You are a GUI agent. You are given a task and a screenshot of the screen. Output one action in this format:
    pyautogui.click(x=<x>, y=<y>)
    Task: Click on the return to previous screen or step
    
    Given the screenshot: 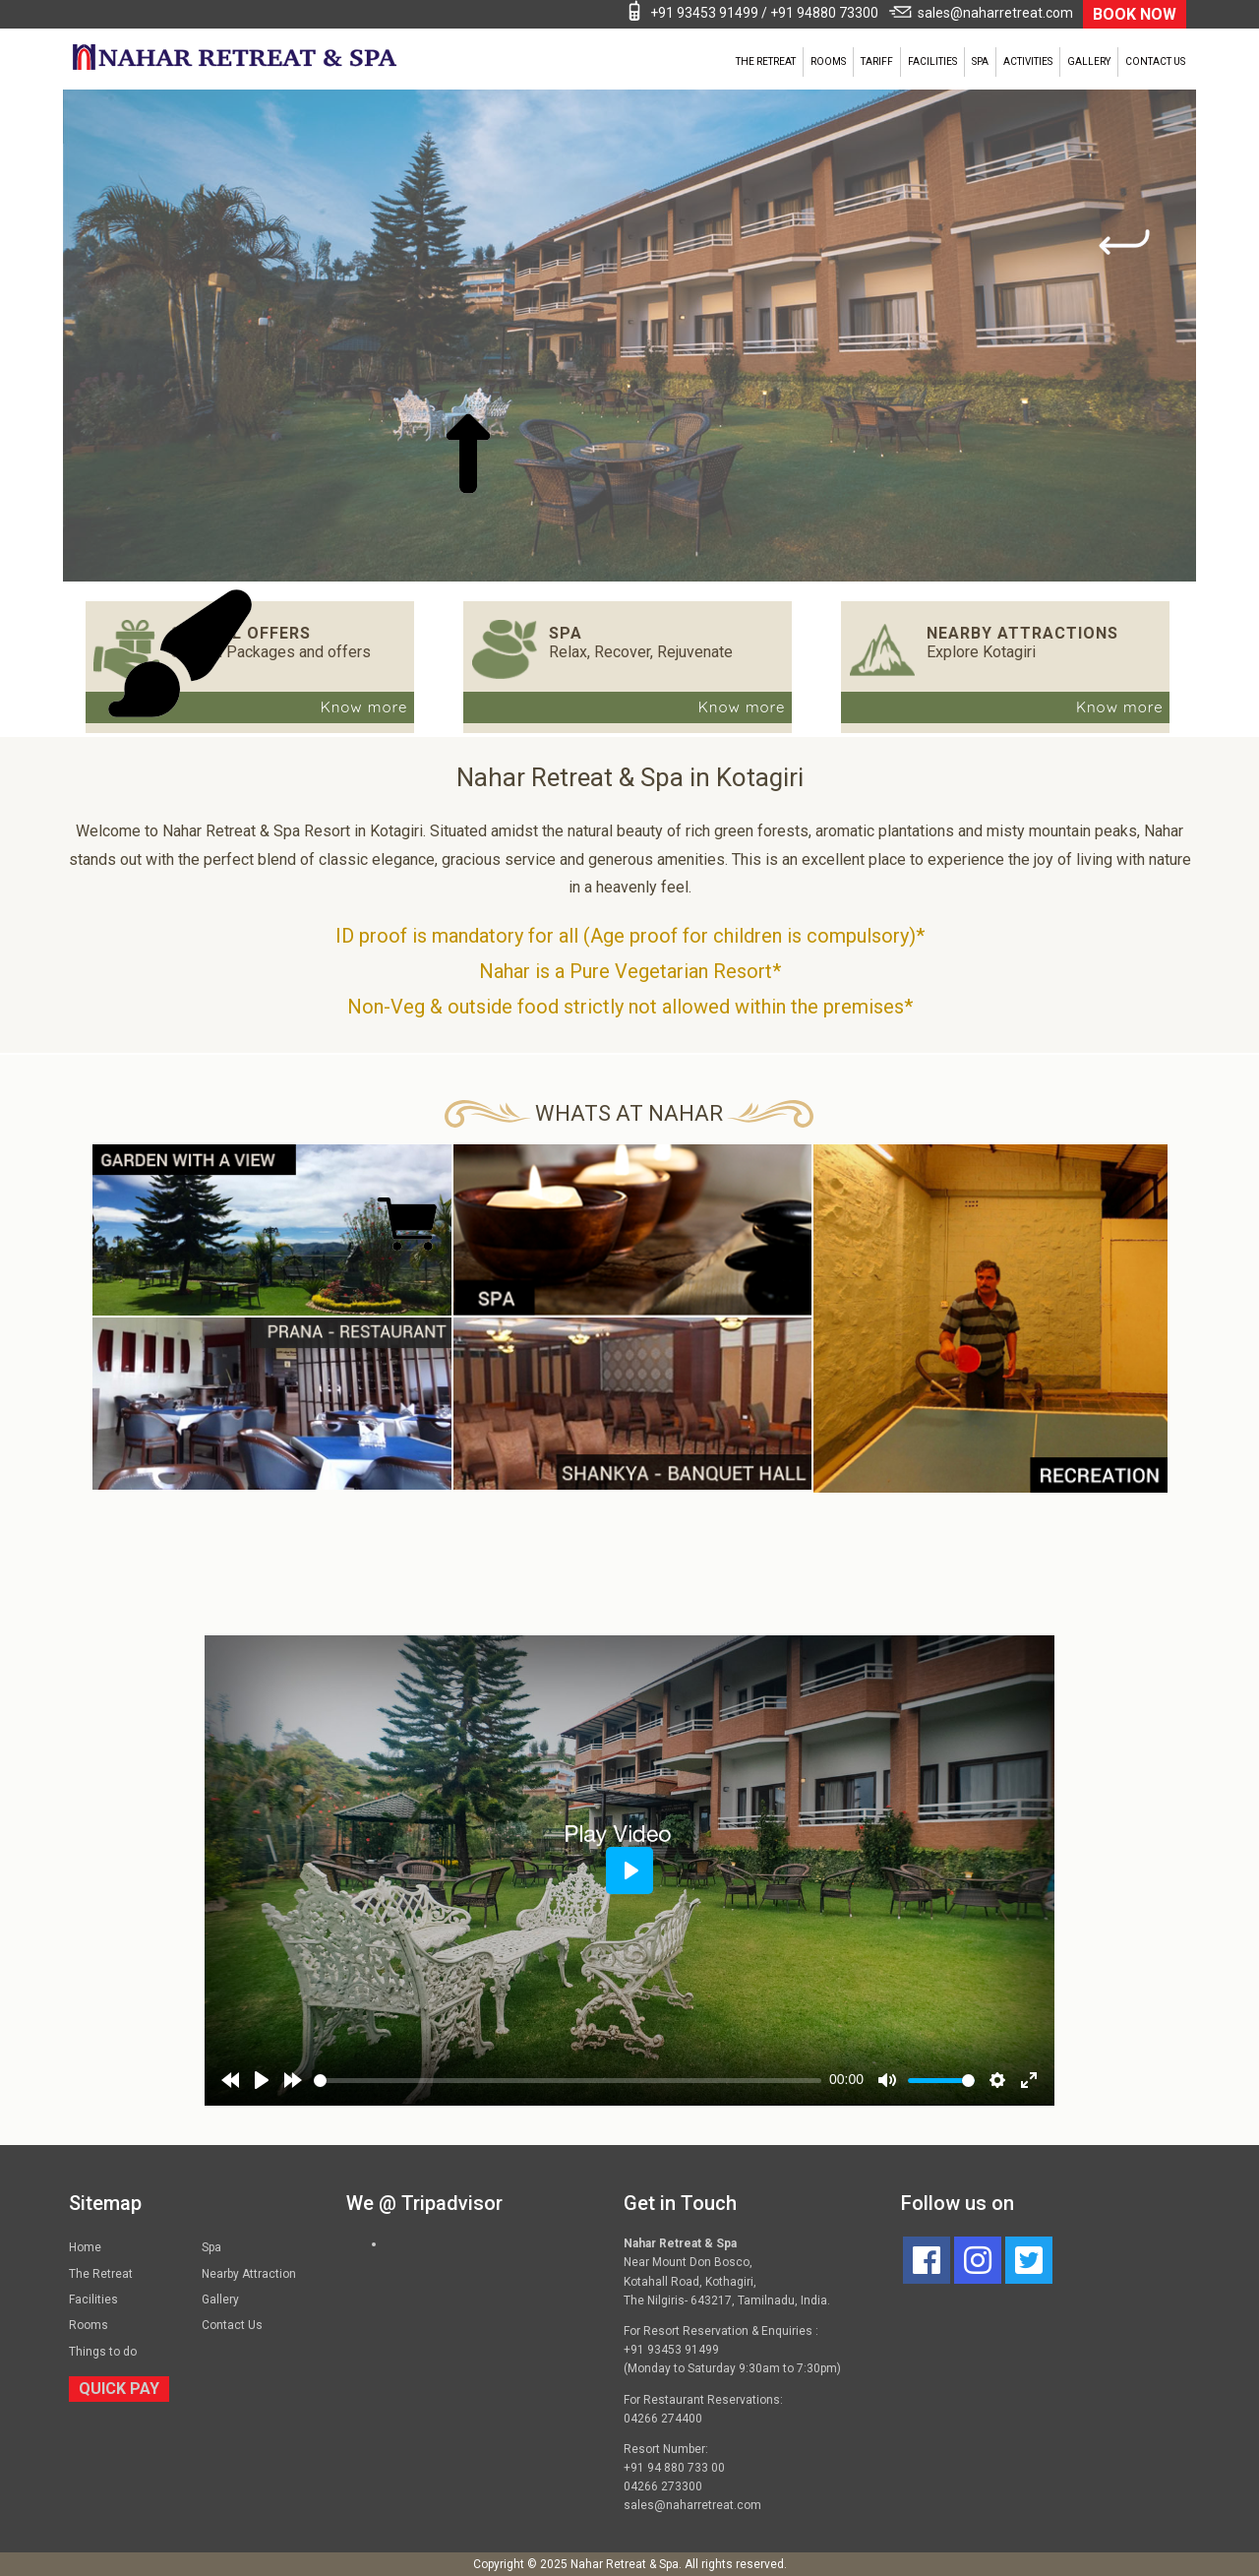 What is the action you would take?
    pyautogui.click(x=1124, y=242)
    